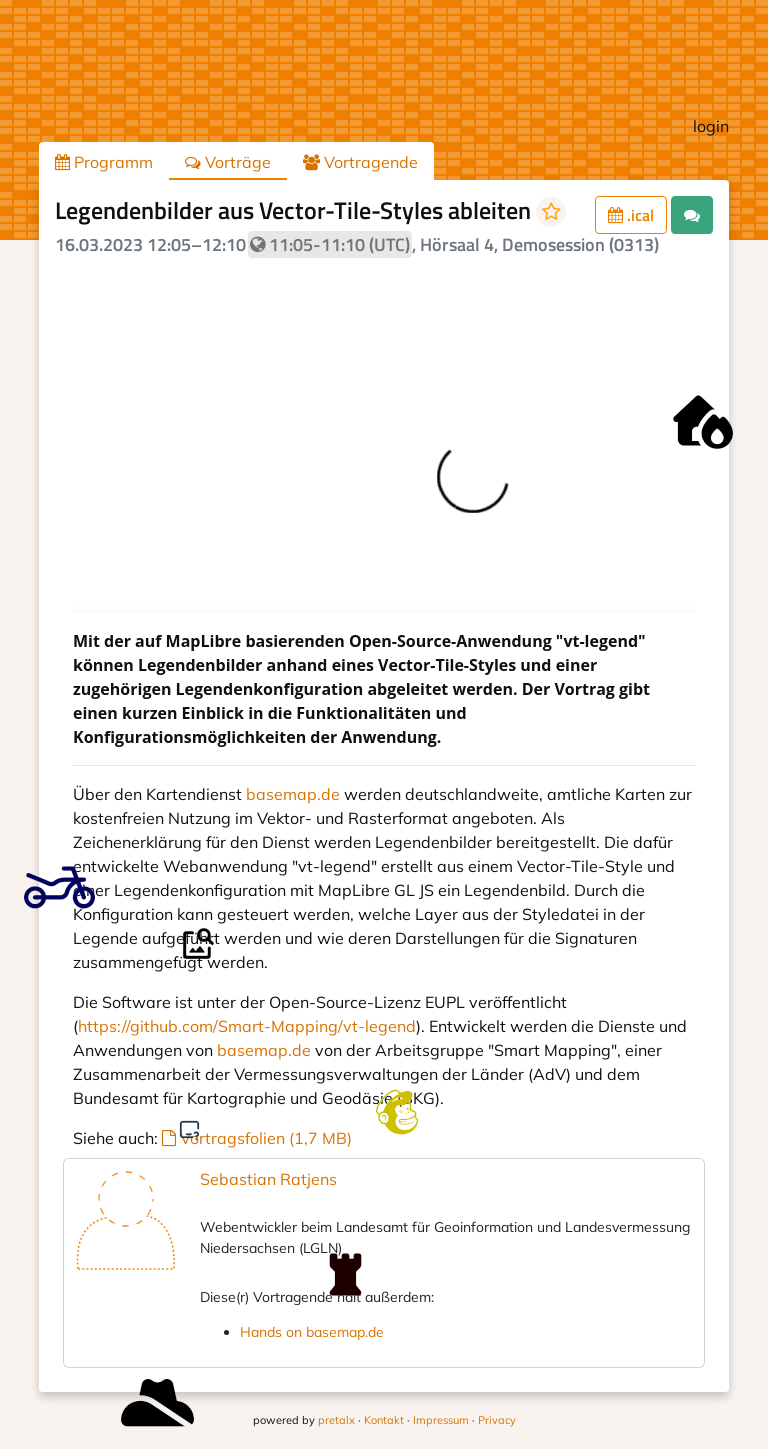  I want to click on select western or cowboy theme, so click(157, 1404).